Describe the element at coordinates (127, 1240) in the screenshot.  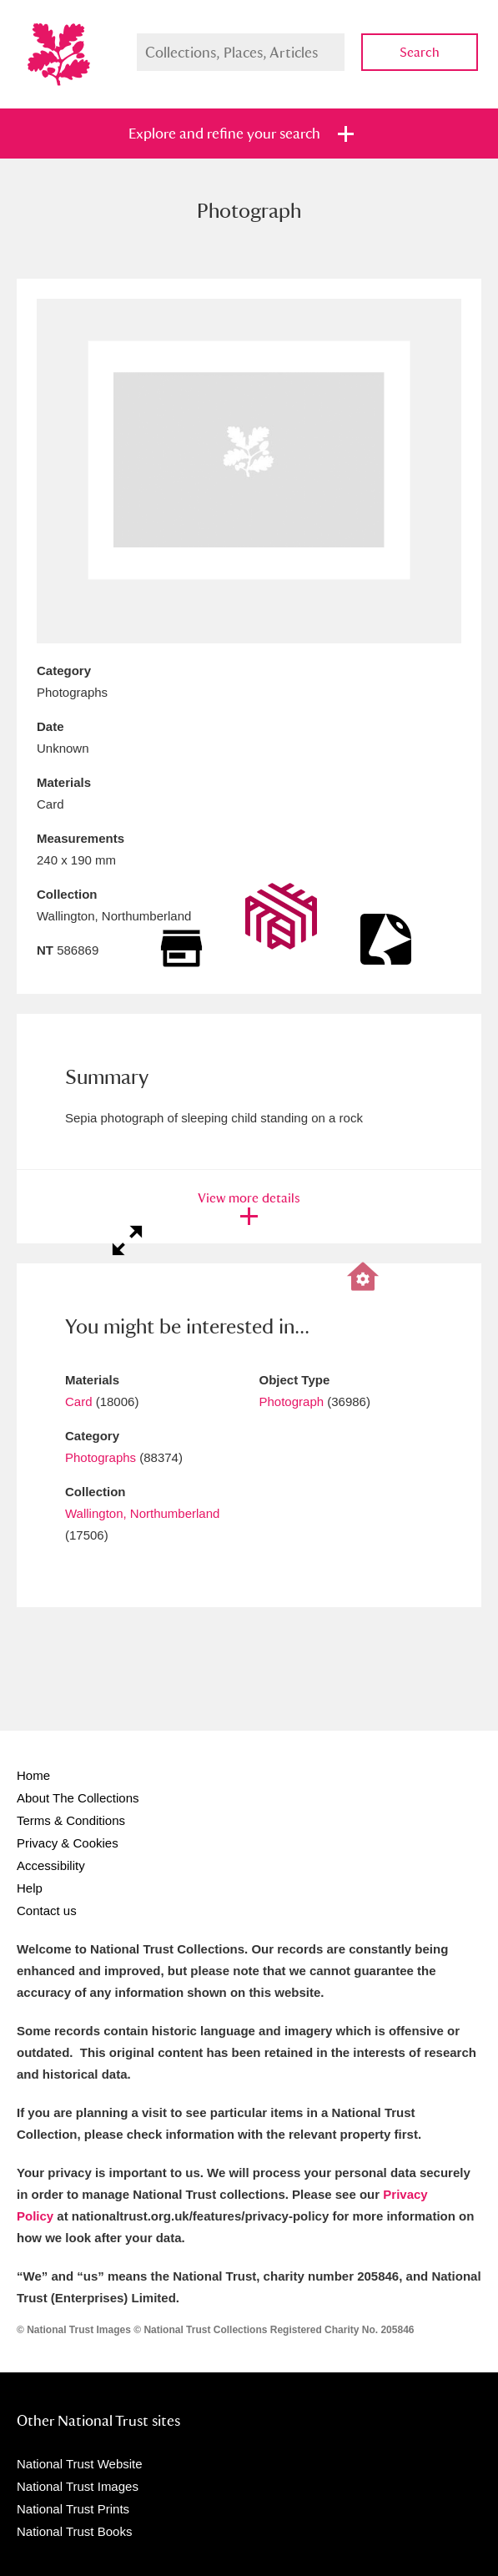
I see `expand content to fullscreen` at that location.